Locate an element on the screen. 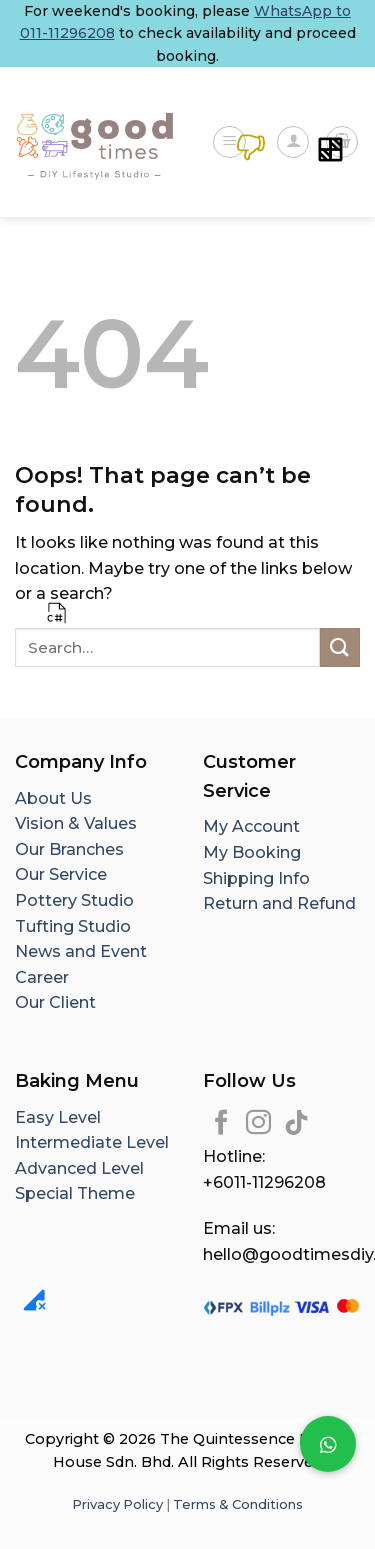 The width and height of the screenshot is (375, 1549). toggle transparency grid view is located at coordinates (330, 149).